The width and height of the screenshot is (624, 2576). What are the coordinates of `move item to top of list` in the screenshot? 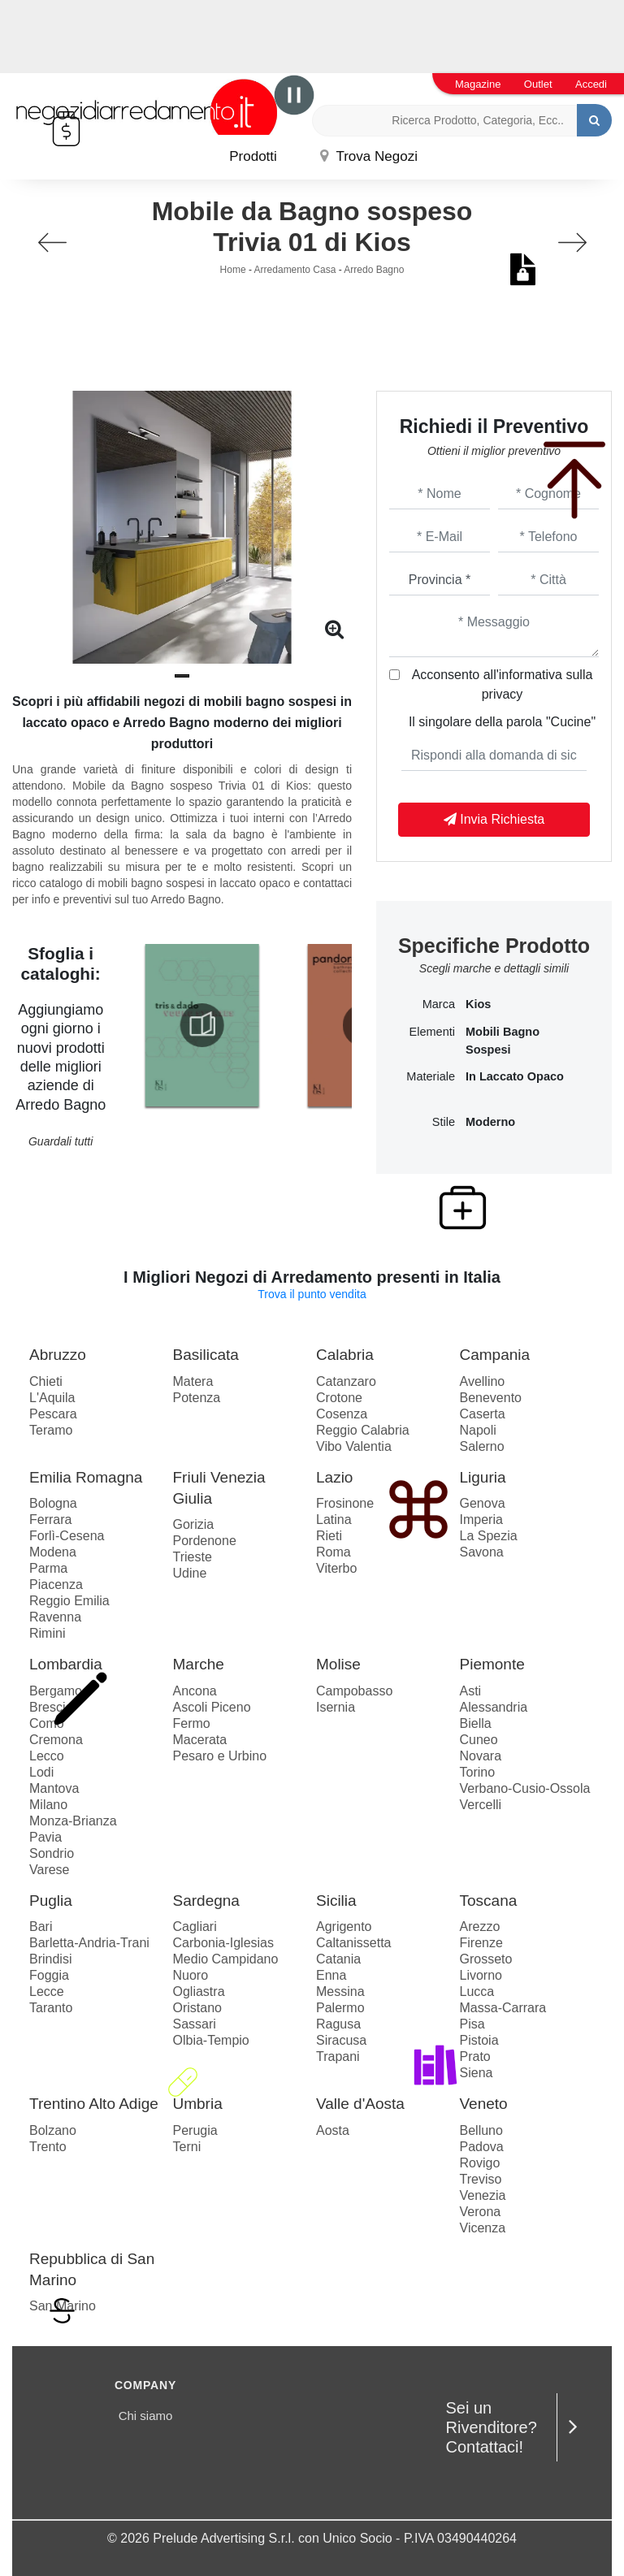 It's located at (574, 480).